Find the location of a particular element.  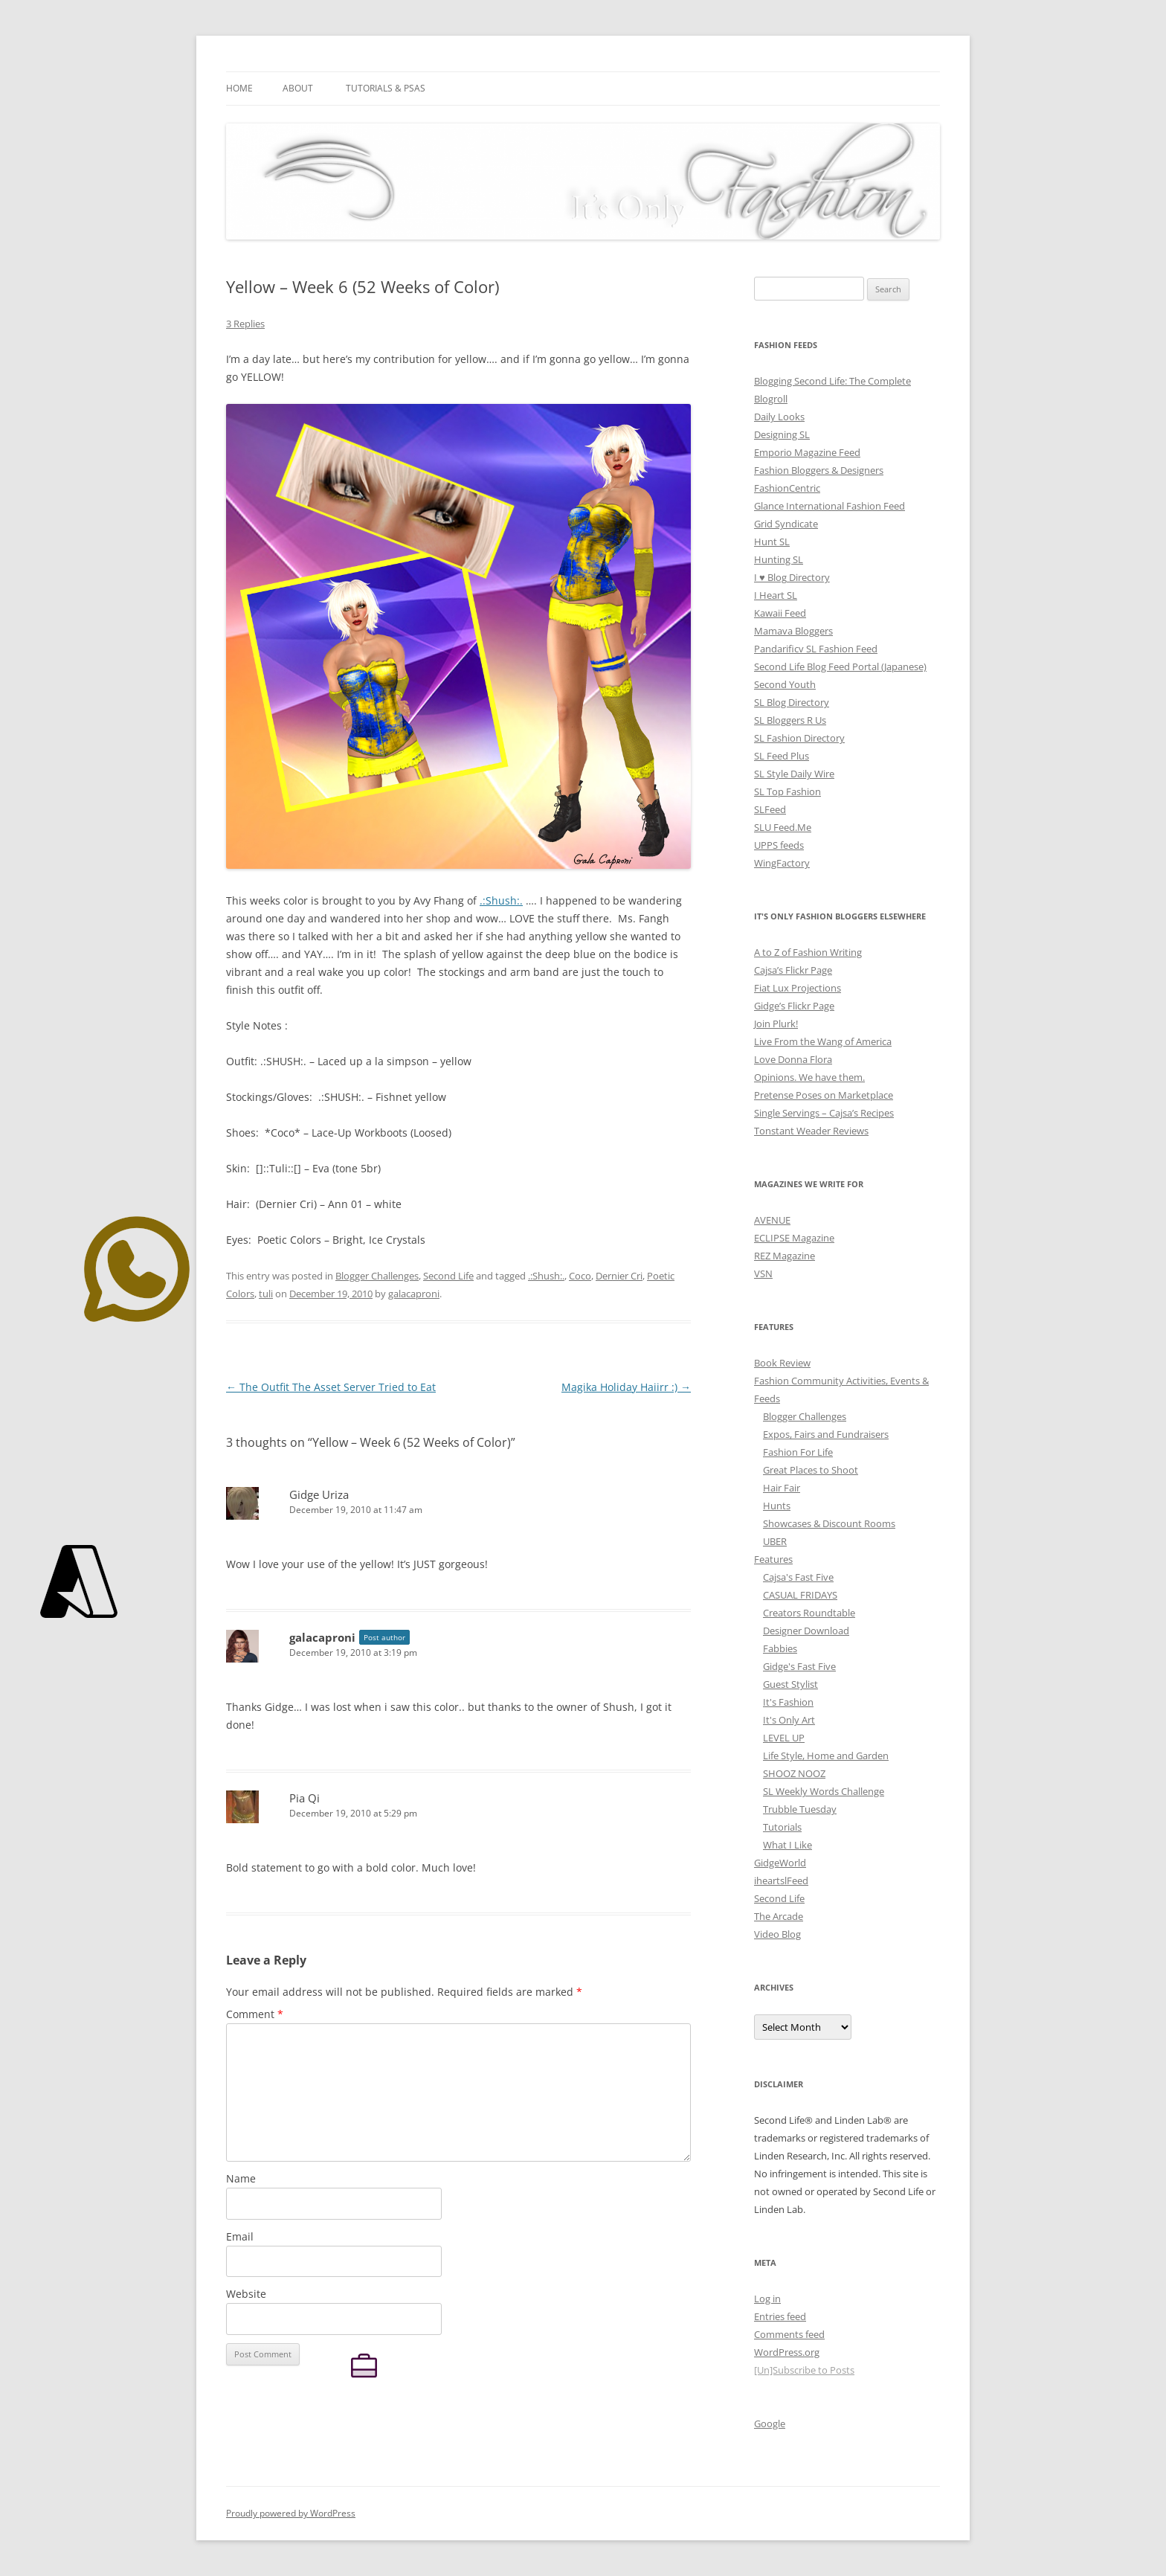

connect to Microsoft Azure cloud services is located at coordinates (79, 1581).